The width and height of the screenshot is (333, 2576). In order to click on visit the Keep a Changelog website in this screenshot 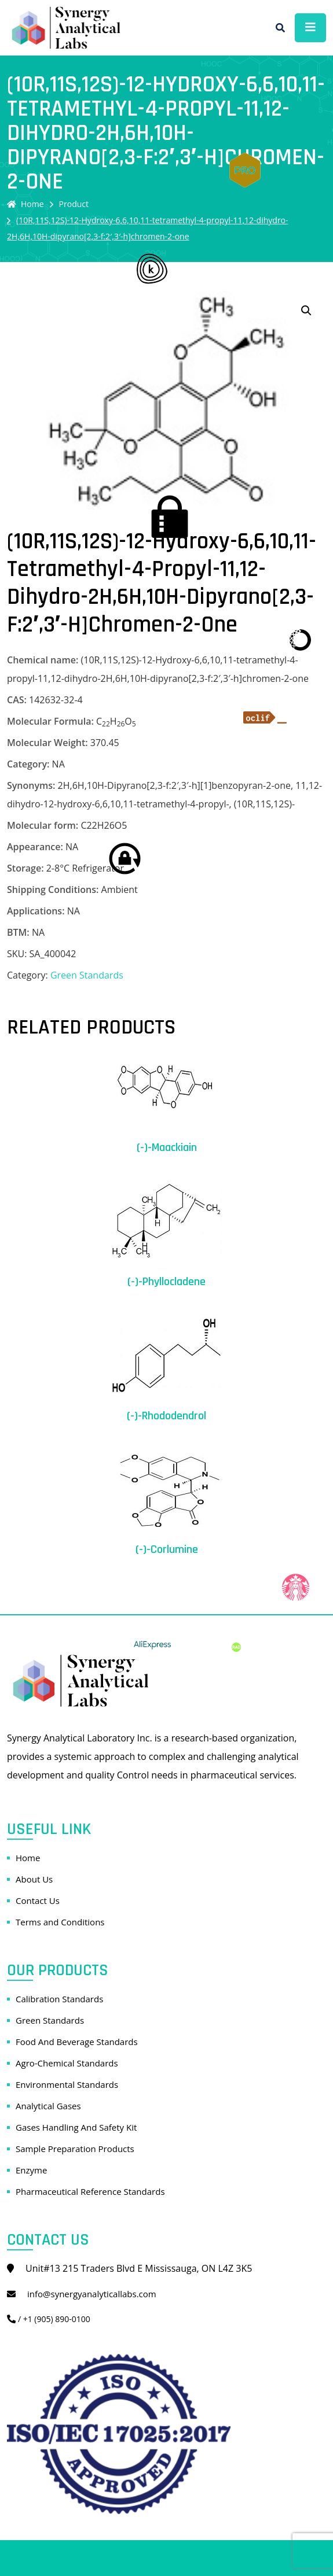, I will do `click(152, 268)`.